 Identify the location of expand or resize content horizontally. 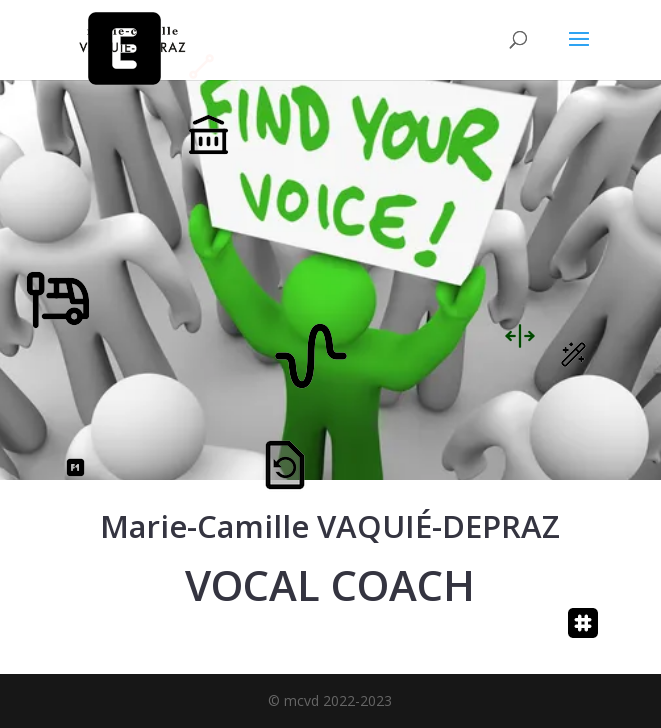
(520, 336).